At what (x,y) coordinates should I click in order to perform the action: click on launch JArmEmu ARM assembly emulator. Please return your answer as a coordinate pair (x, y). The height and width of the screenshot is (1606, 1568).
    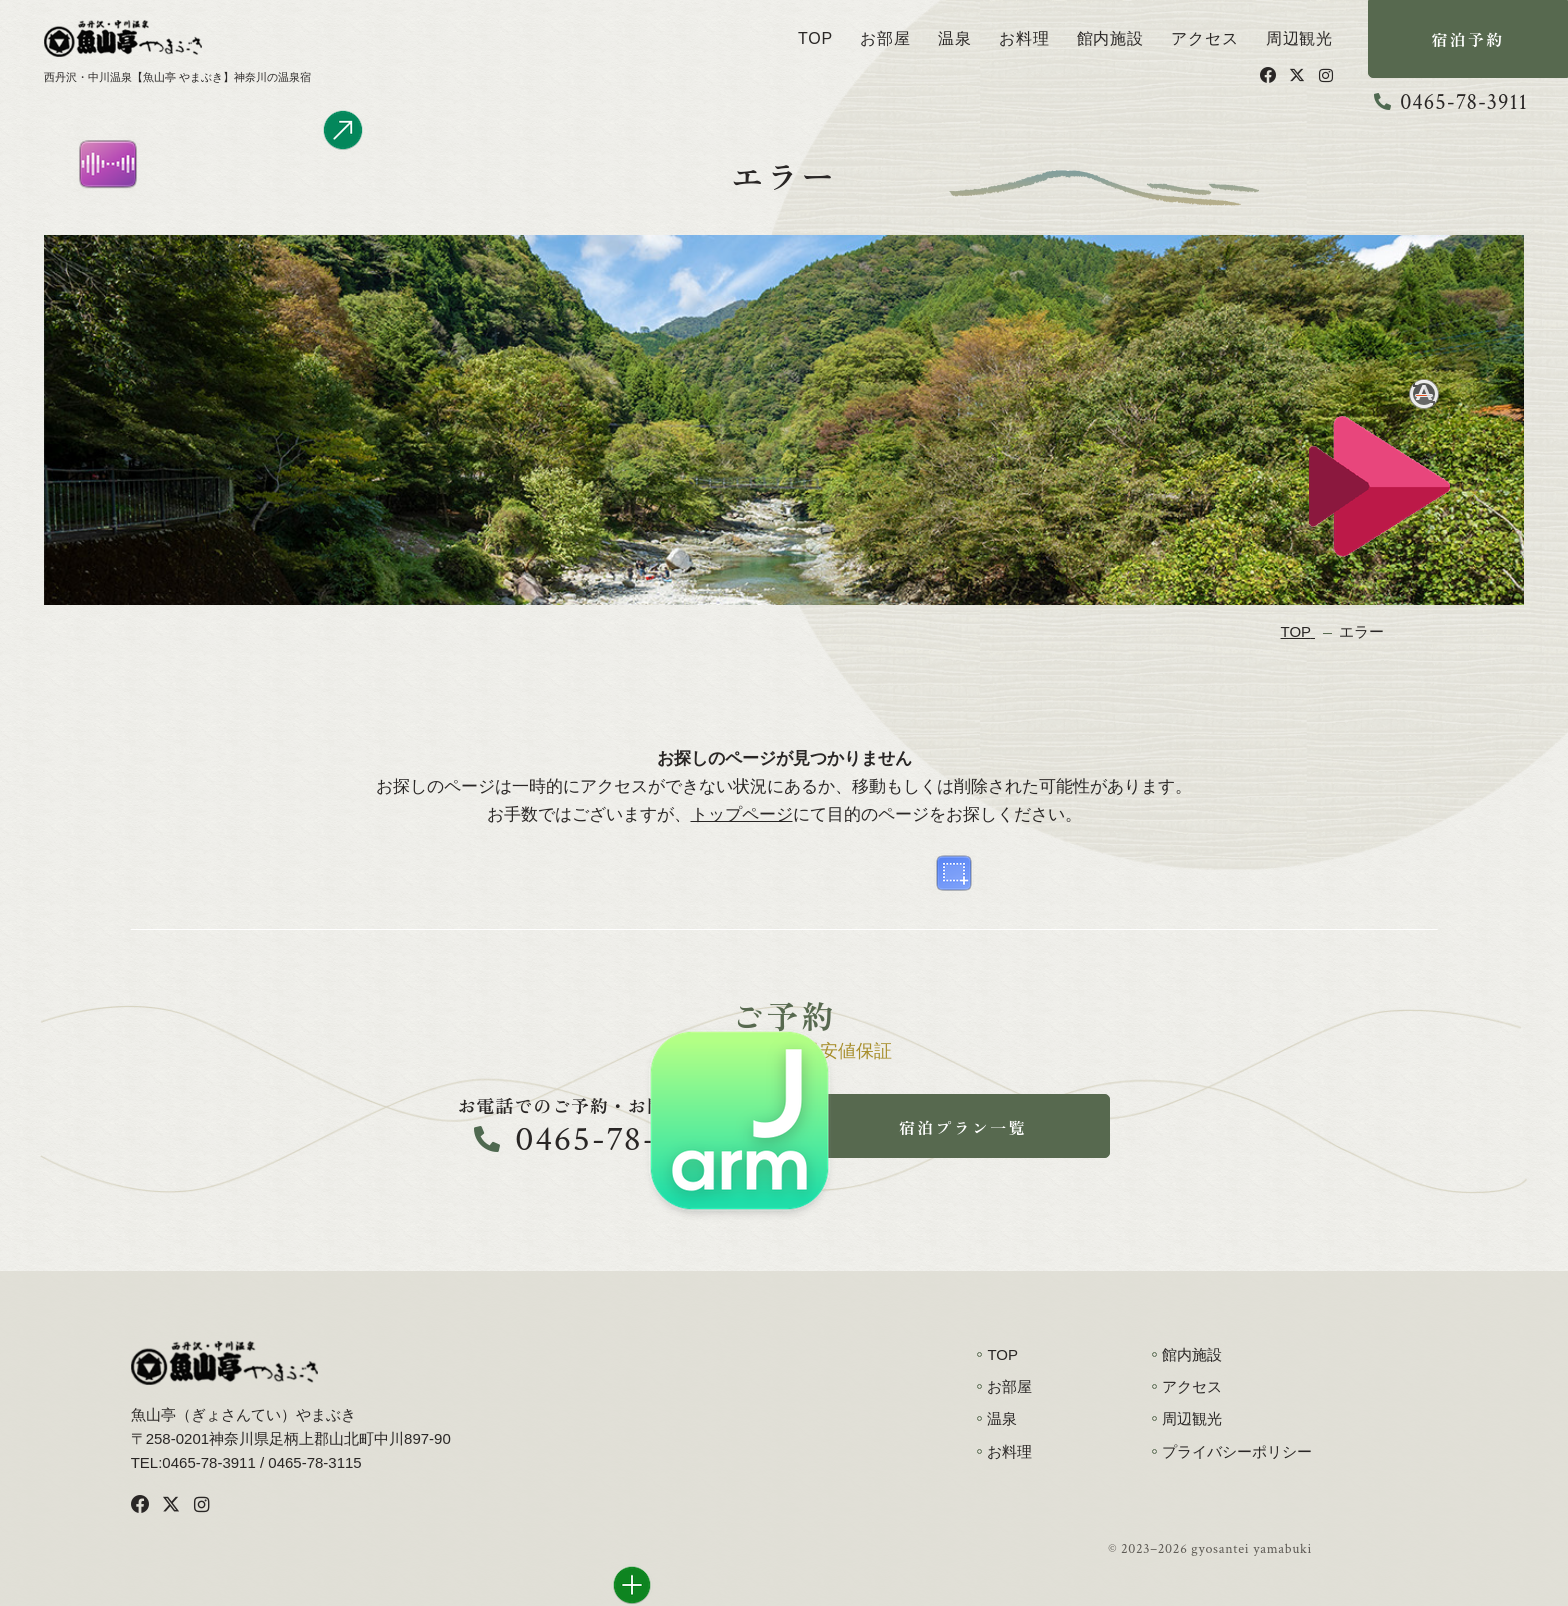
    Looking at the image, I should click on (739, 1120).